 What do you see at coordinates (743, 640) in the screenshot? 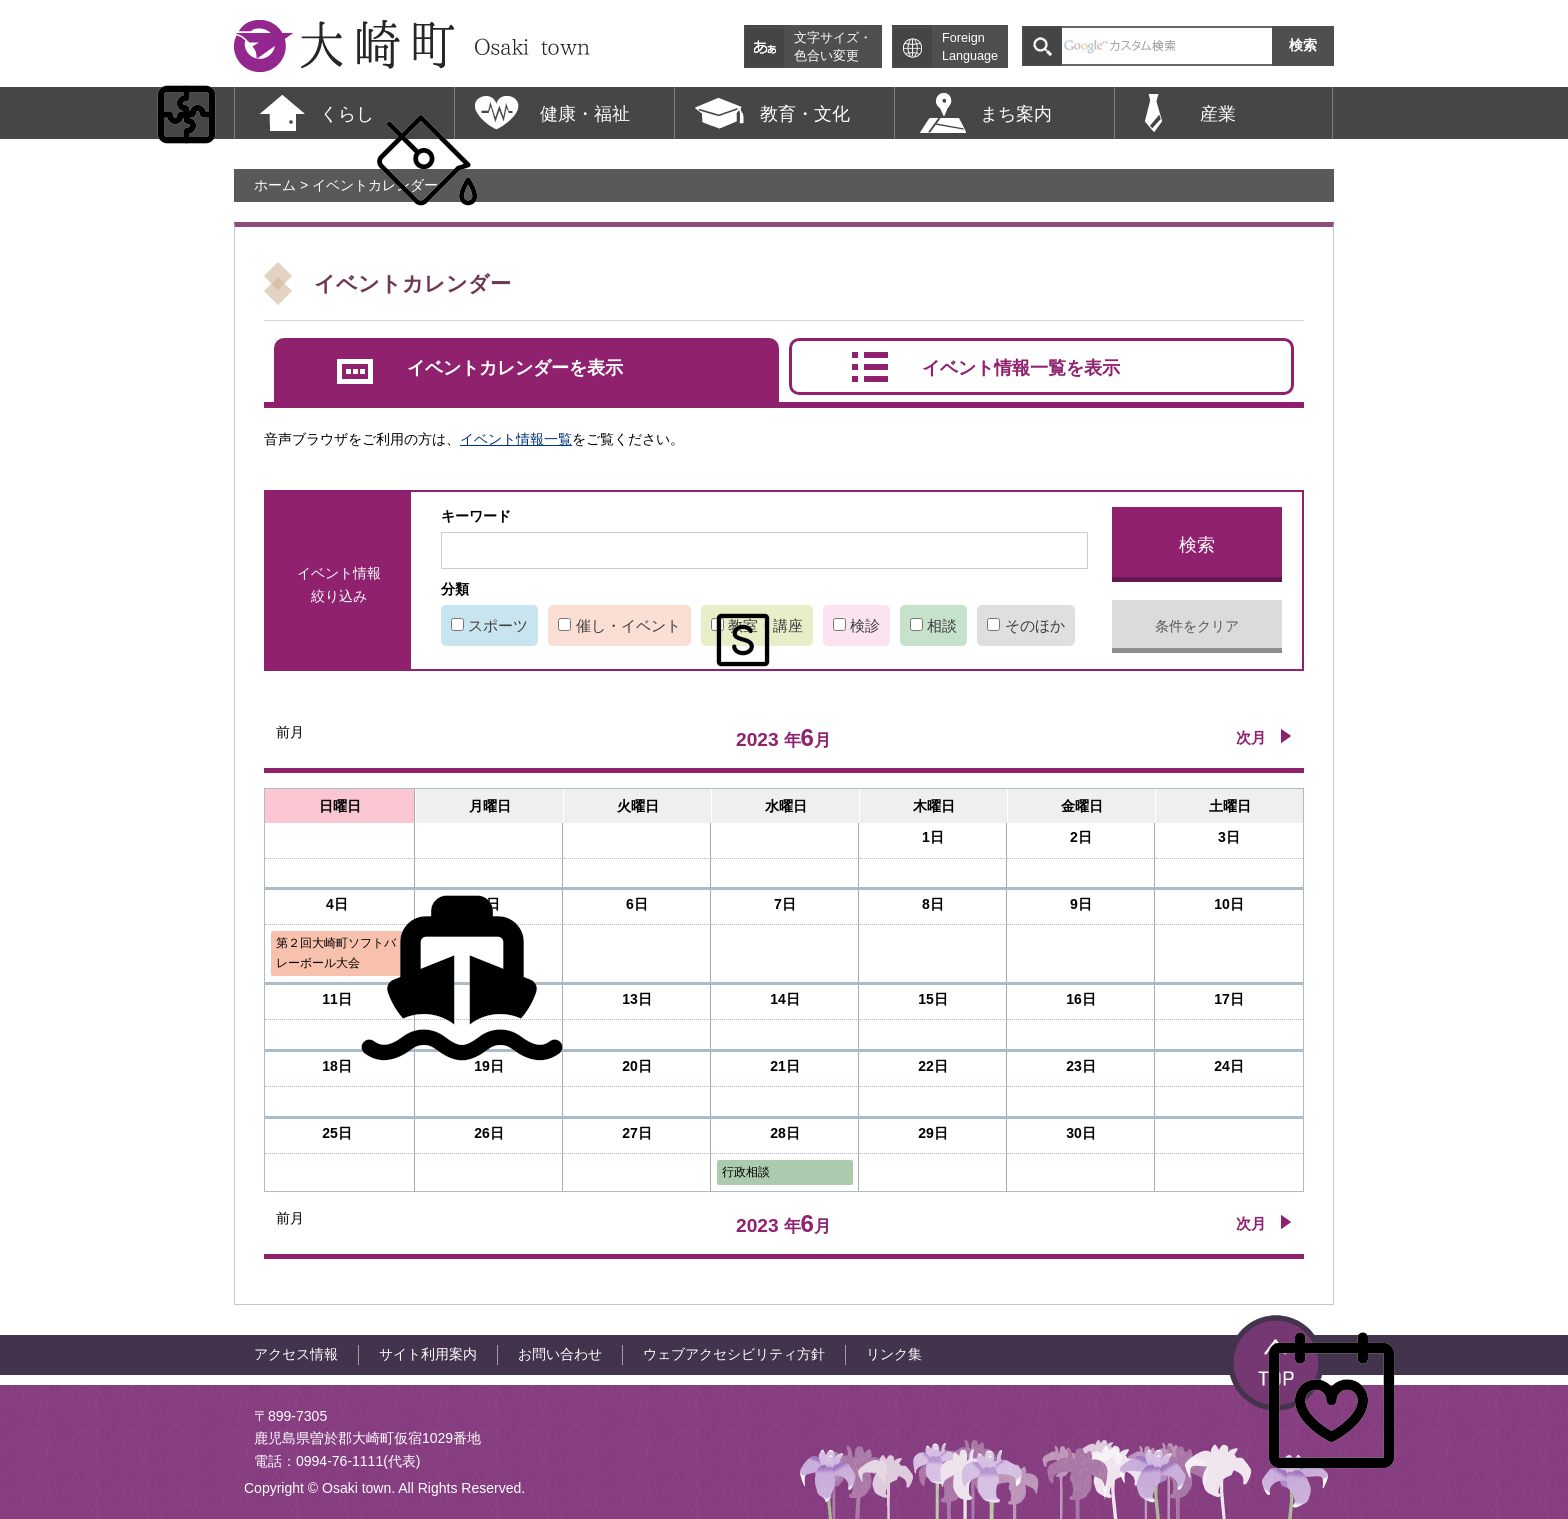
I see `link to Stripe payment services` at bounding box center [743, 640].